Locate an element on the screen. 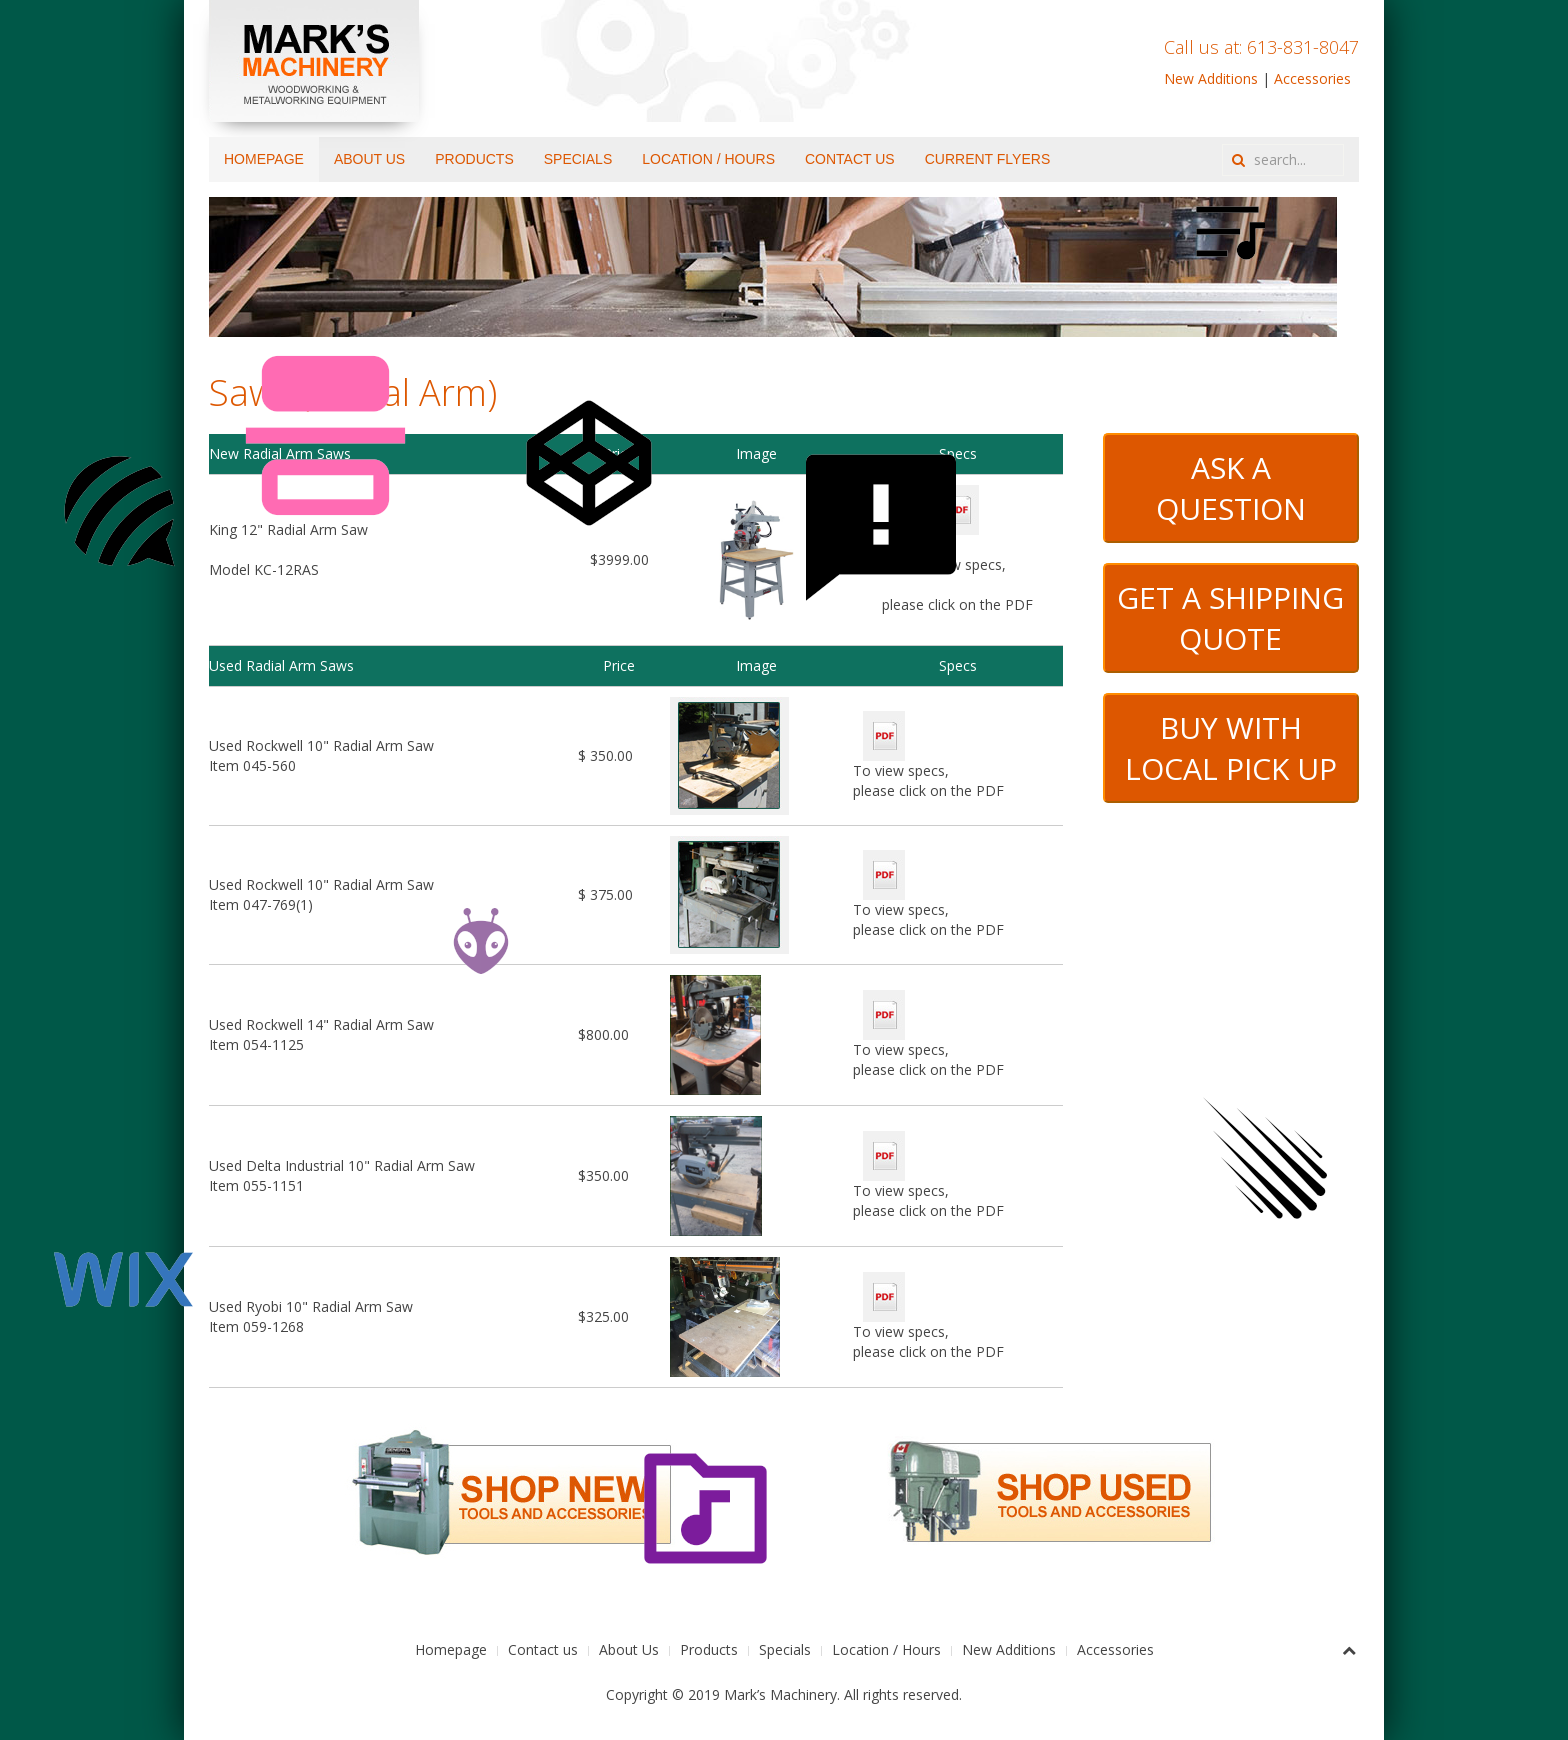 This screenshot has width=1568, height=1740. open CodePen profile or project is located at coordinates (589, 463).